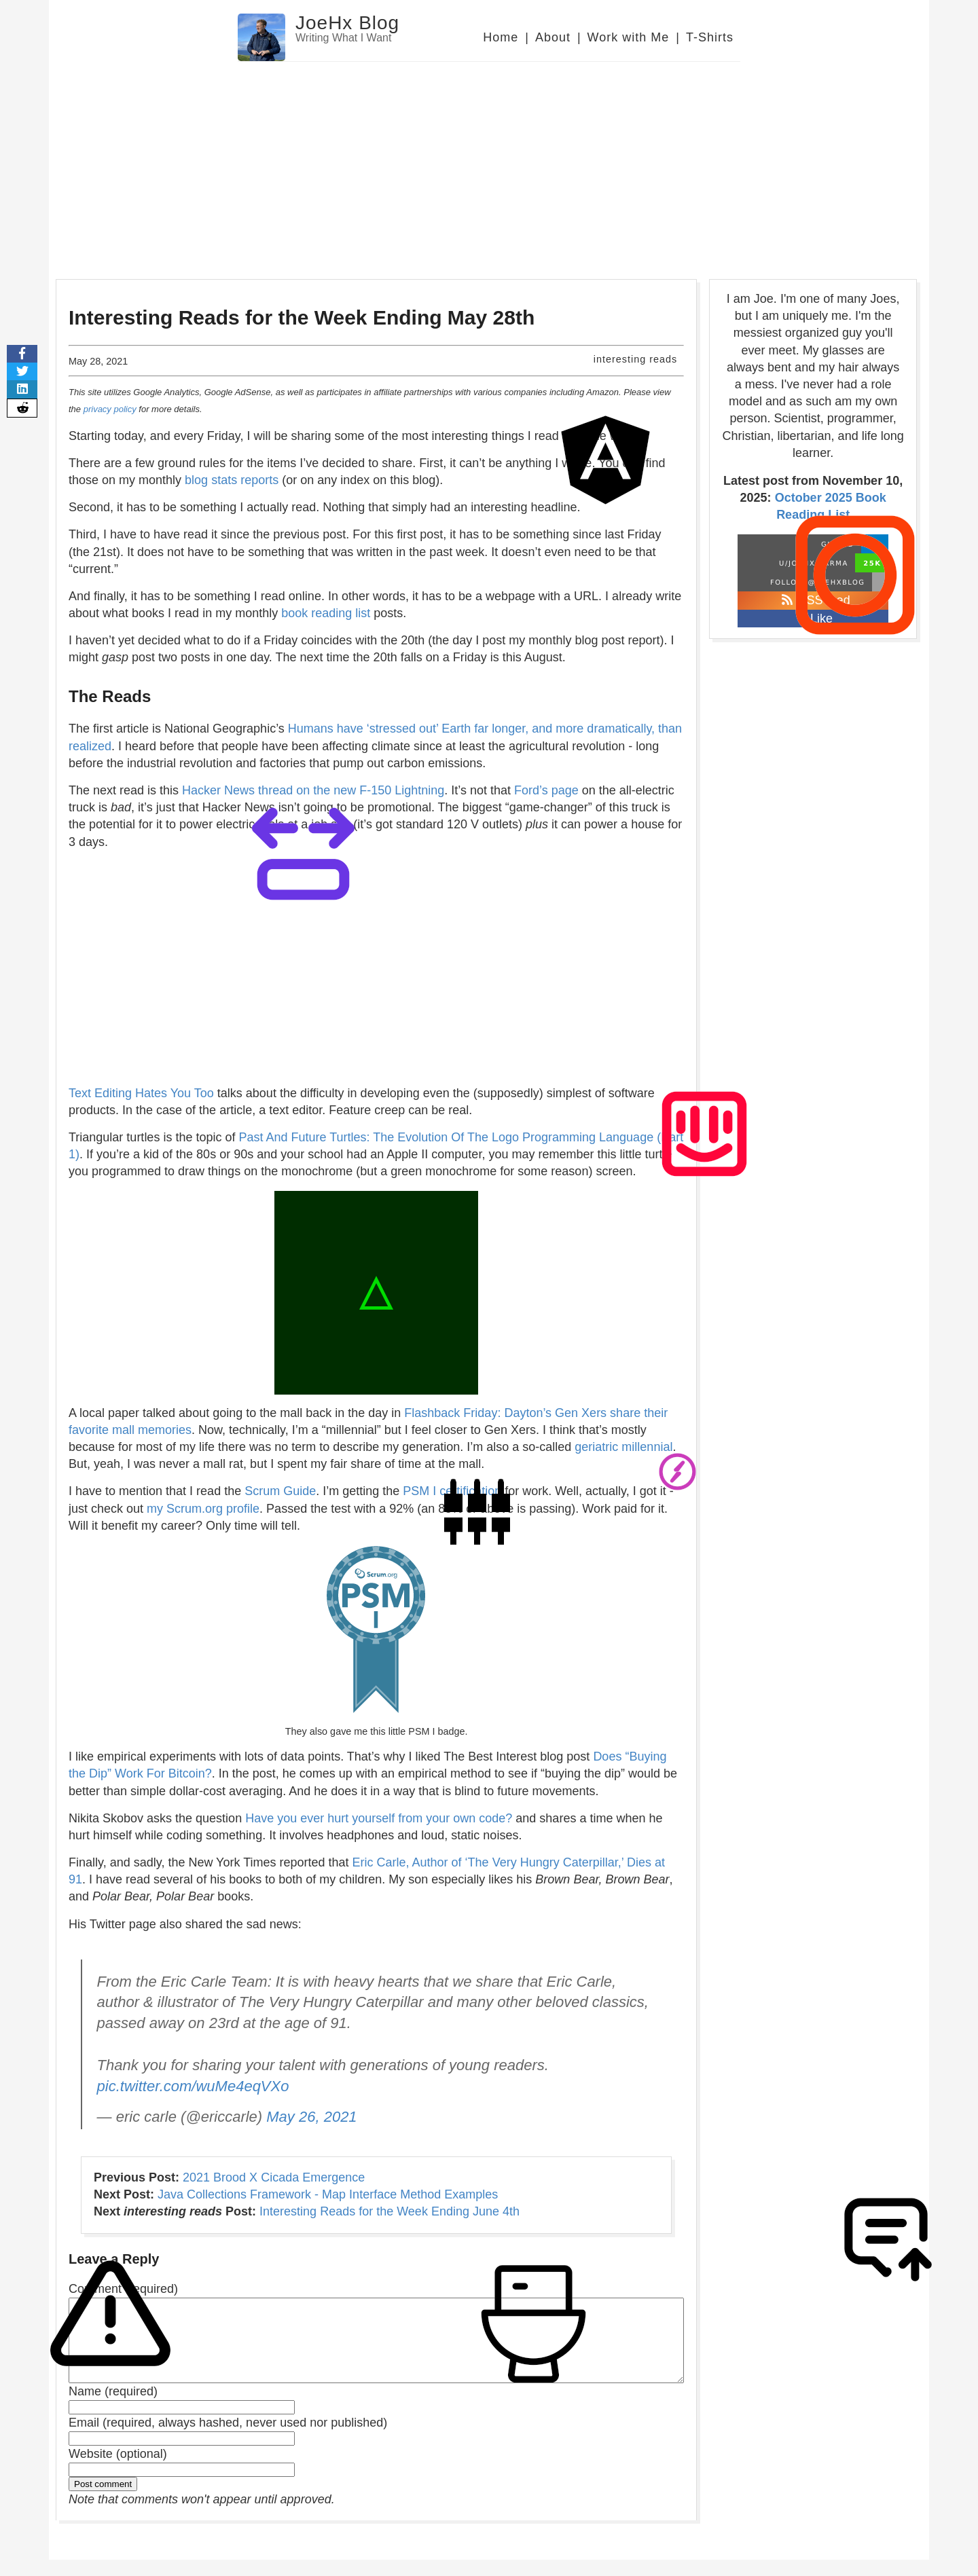  What do you see at coordinates (605, 460) in the screenshot?
I see `angular framework logo` at bounding box center [605, 460].